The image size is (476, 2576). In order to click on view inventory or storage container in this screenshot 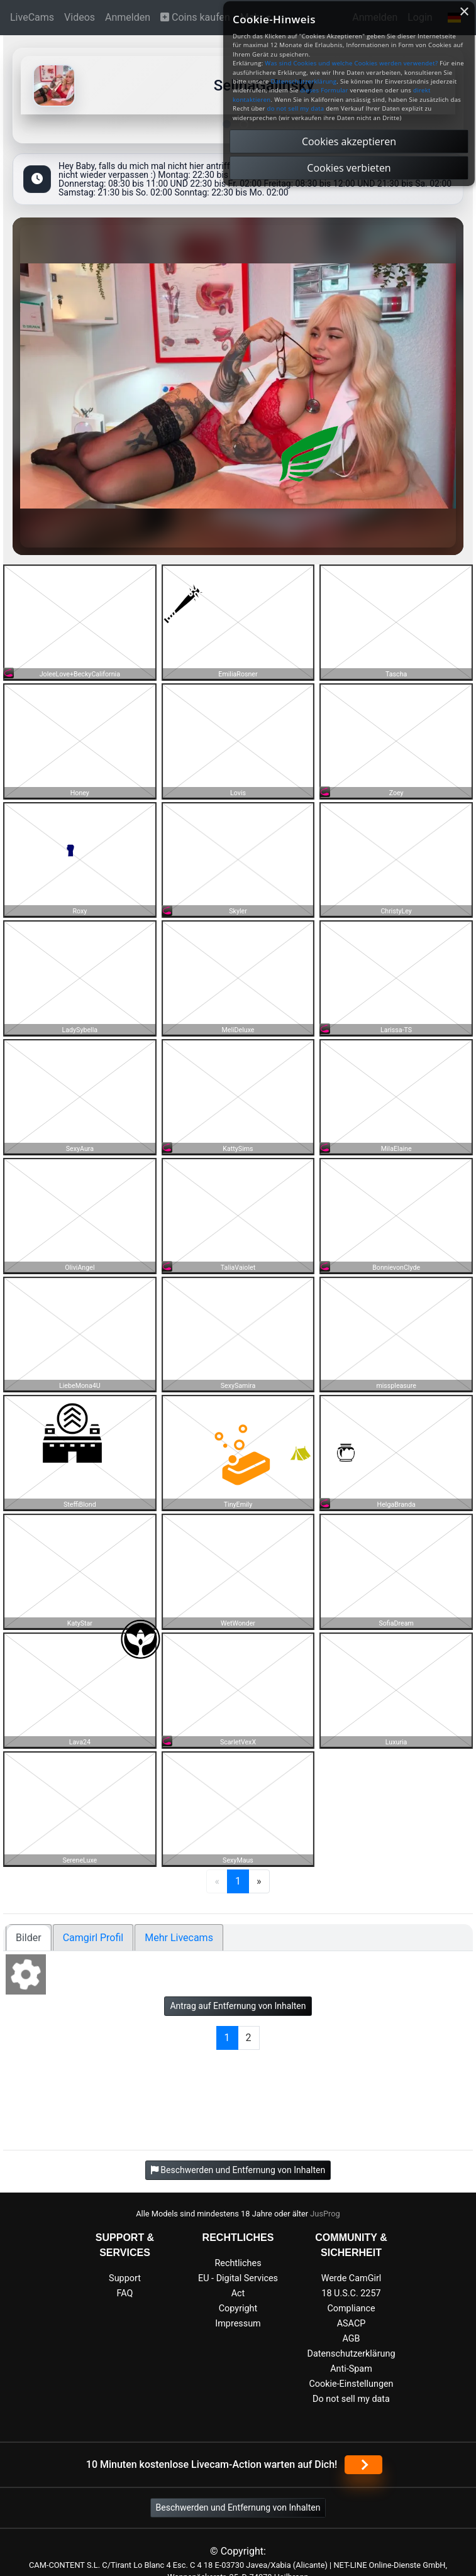, I will do `click(346, 1453)`.